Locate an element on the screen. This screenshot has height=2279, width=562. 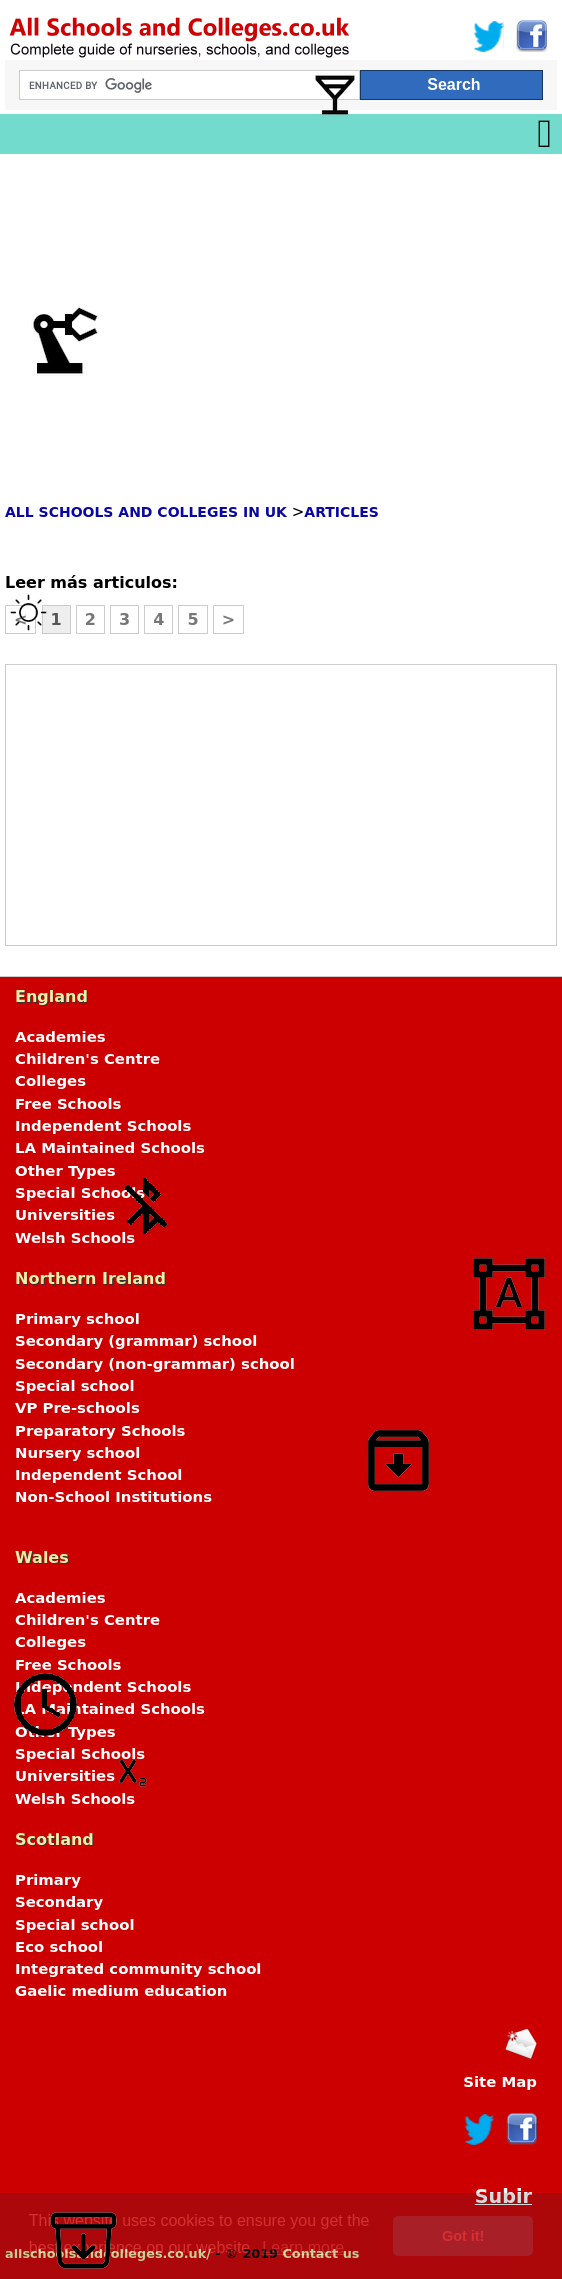
access precision manufacturing settings is located at coordinates (65, 342).